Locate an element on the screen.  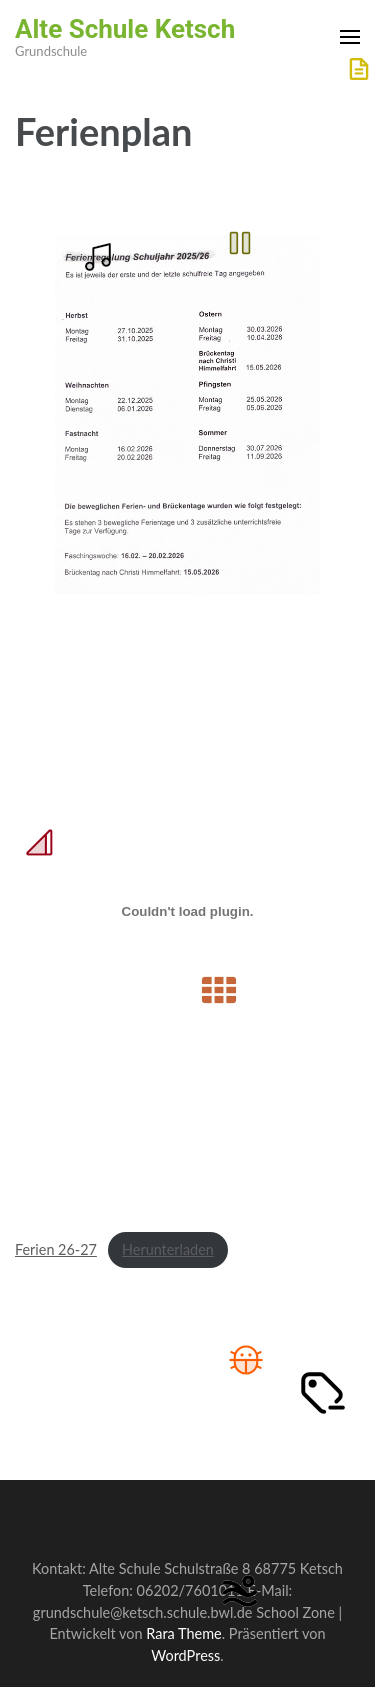
access swimming pool or aquatic facilities is located at coordinates (240, 1591).